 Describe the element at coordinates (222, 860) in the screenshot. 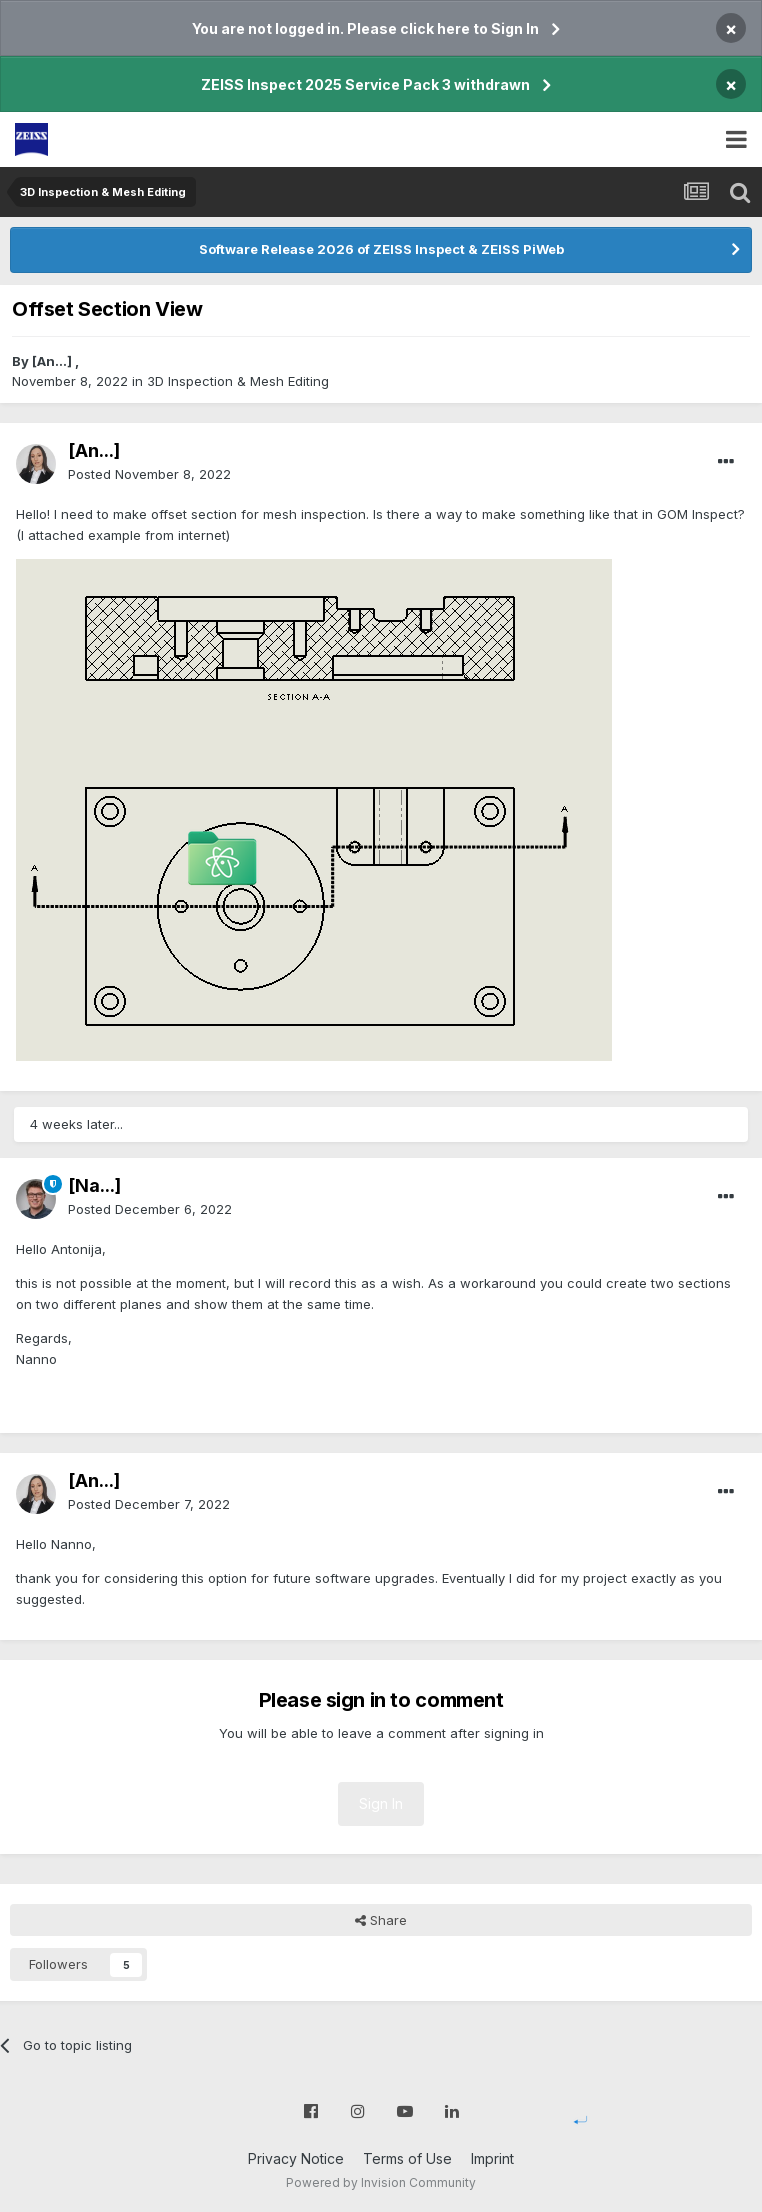

I see `open atom editor project folder` at that location.